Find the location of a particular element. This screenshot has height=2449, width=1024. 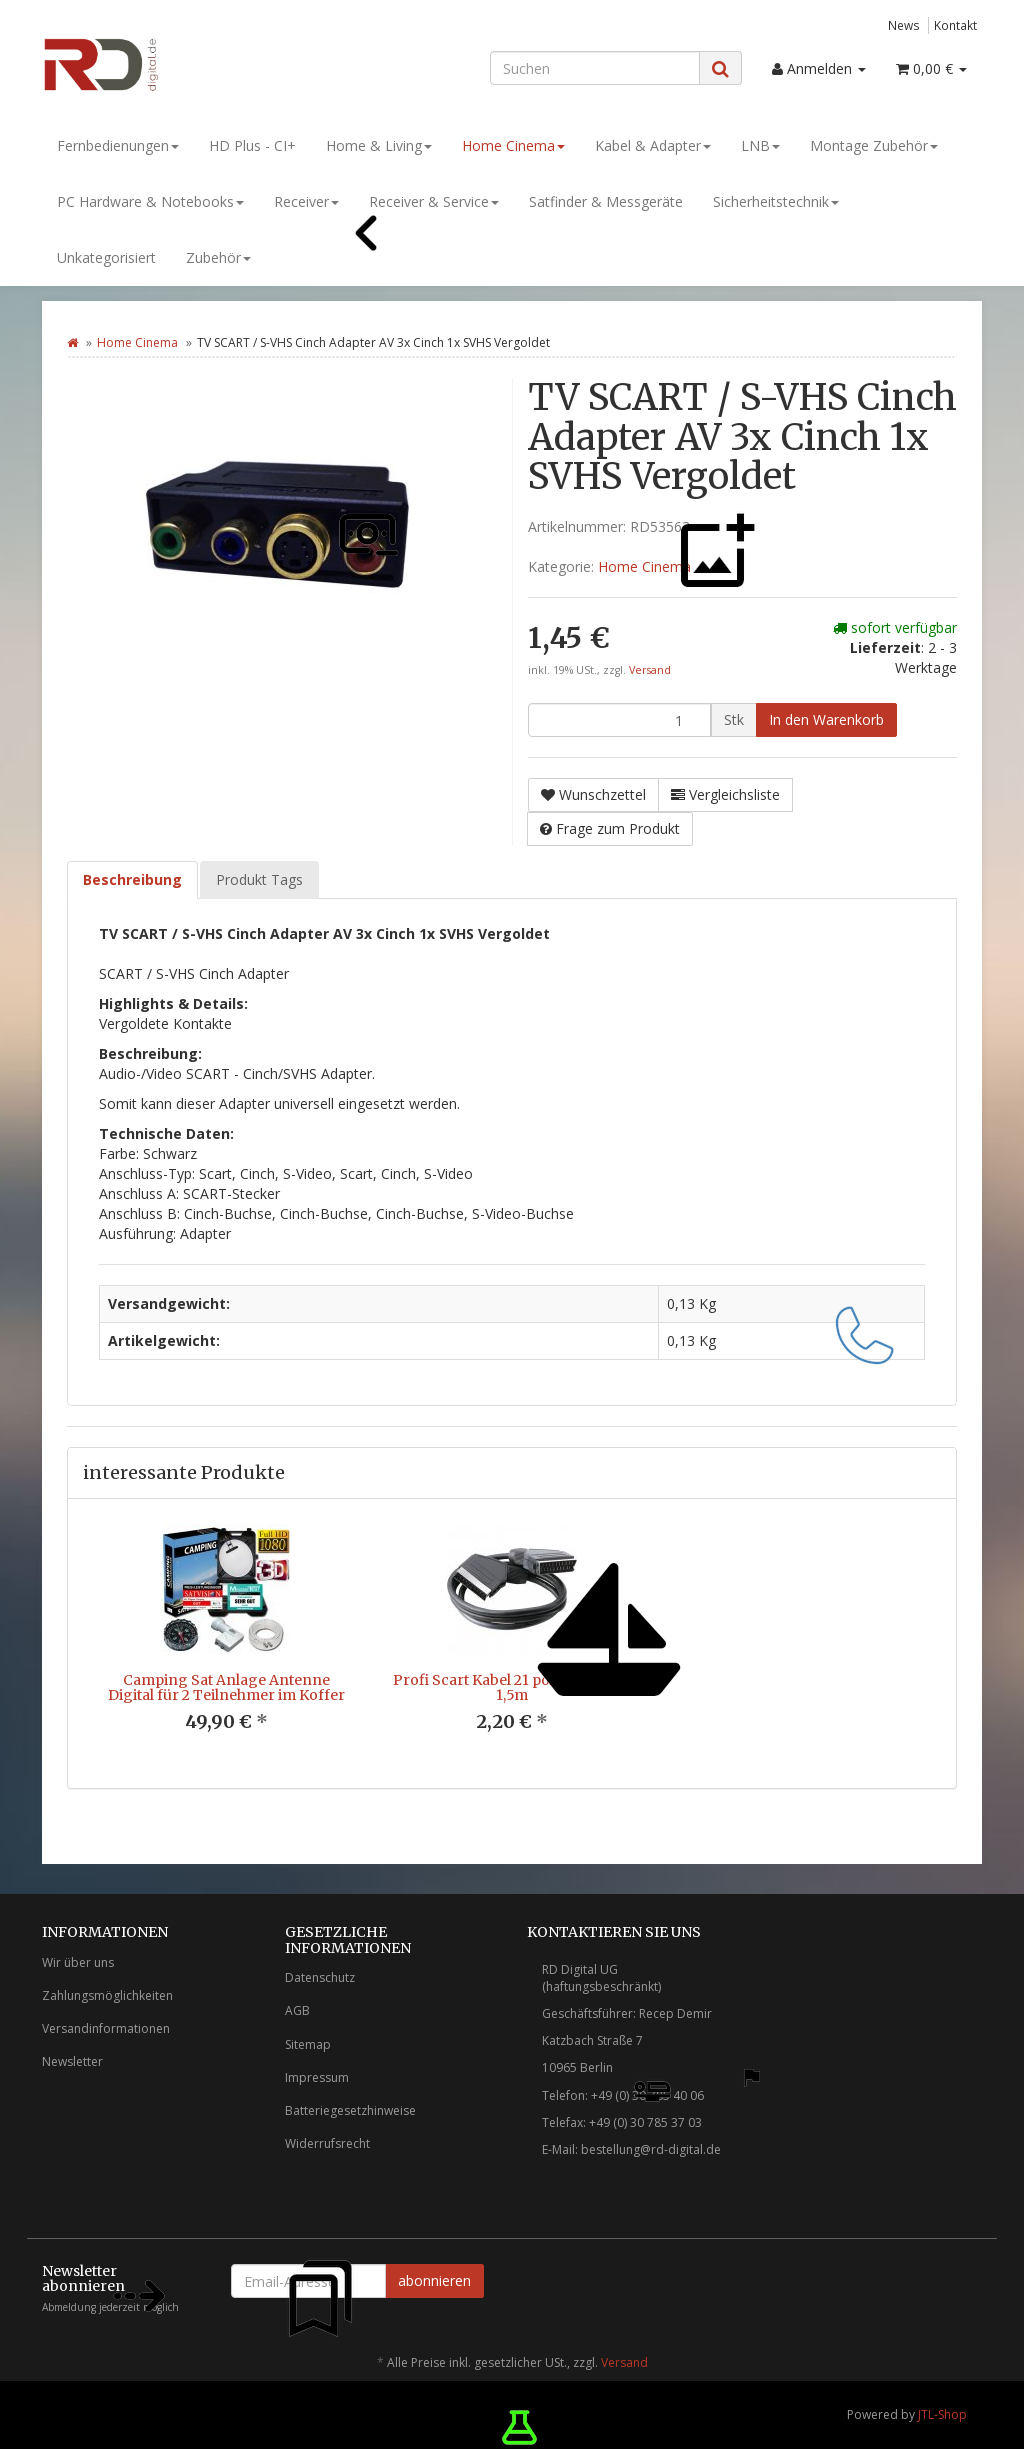

flag or bookmark this item is located at coordinates (751, 2077).